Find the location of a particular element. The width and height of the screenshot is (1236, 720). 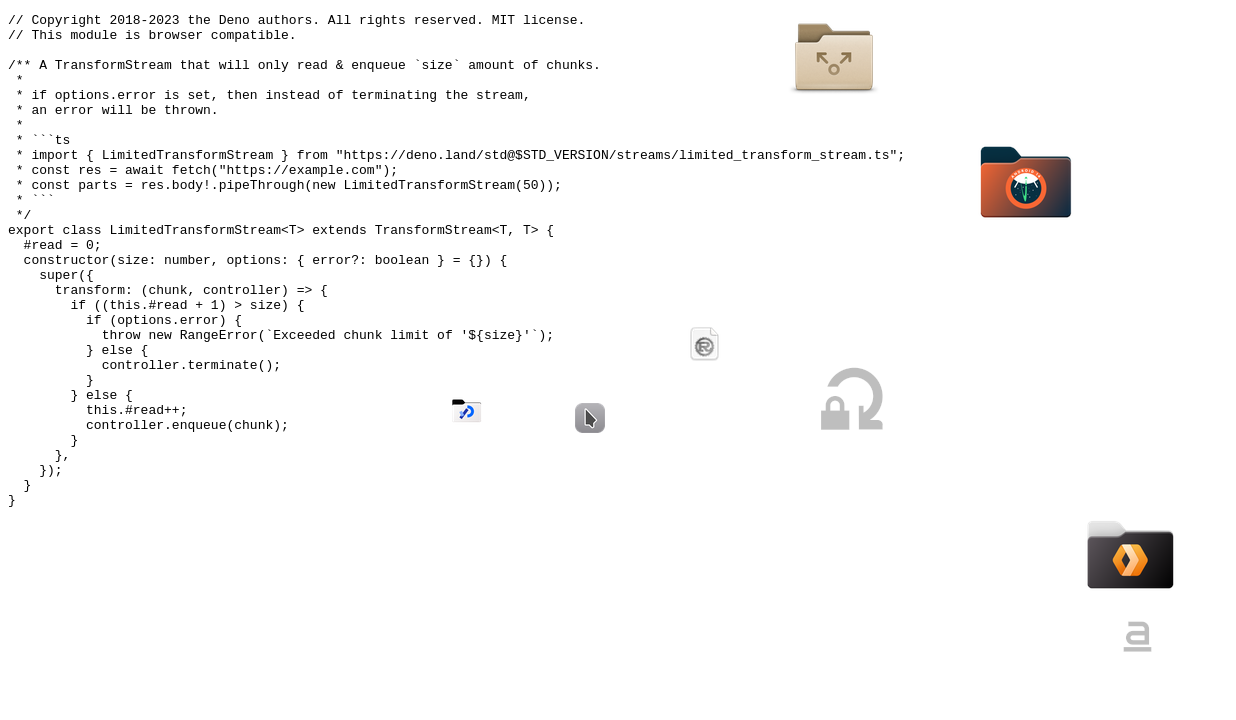

folder containing files currently being processed is located at coordinates (466, 411).